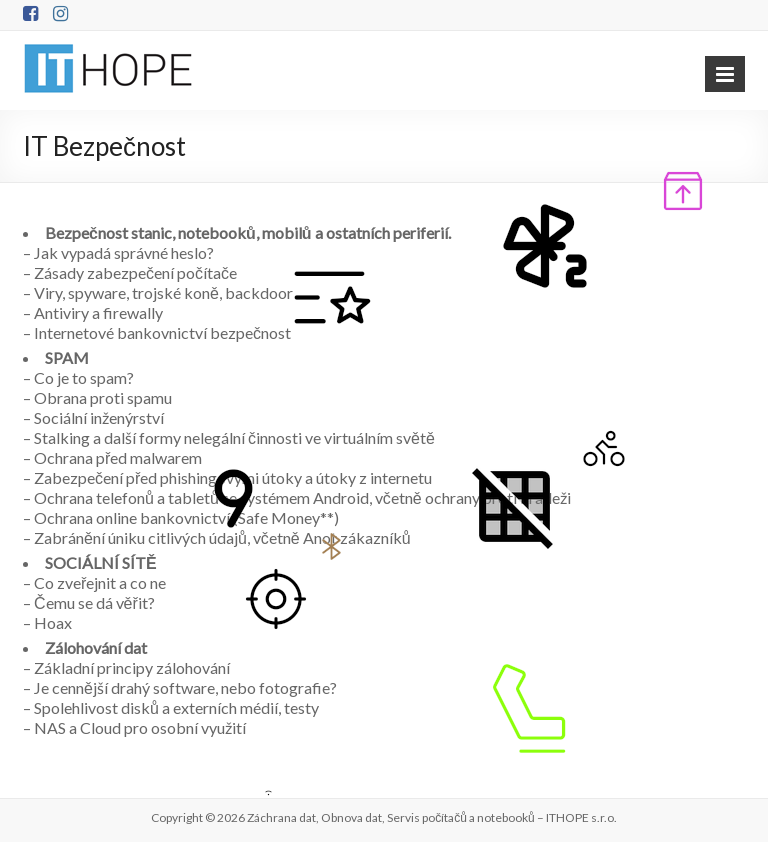 The image size is (768, 842). I want to click on select cycling as transportation mode, so click(604, 450).